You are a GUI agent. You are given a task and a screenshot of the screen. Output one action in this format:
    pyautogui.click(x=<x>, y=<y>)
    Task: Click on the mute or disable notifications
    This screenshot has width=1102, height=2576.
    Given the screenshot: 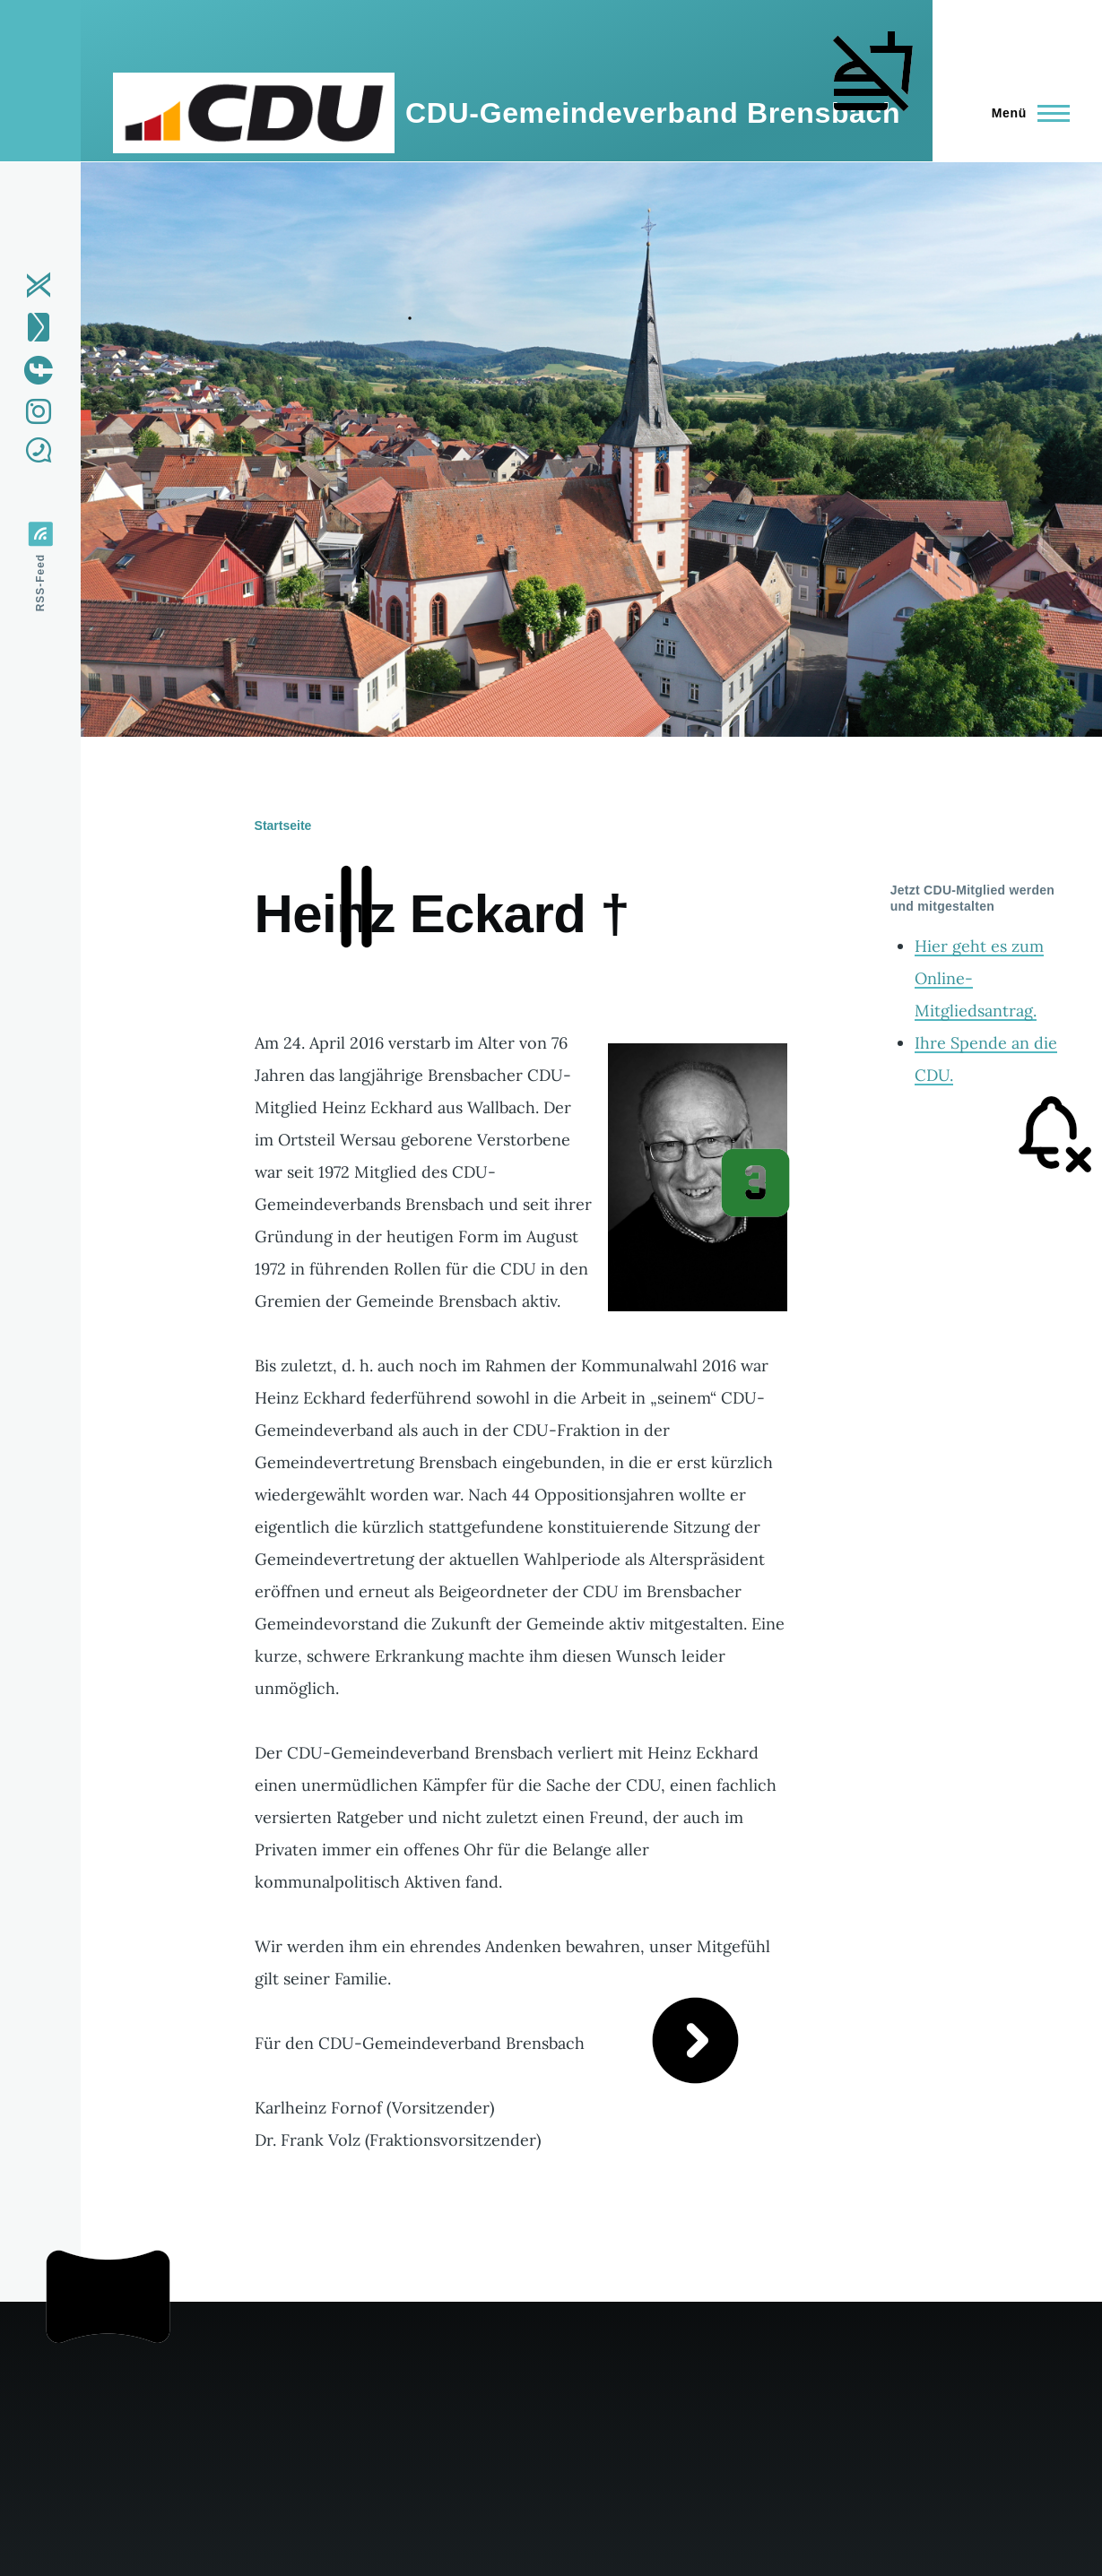 What is the action you would take?
    pyautogui.click(x=1051, y=1132)
    